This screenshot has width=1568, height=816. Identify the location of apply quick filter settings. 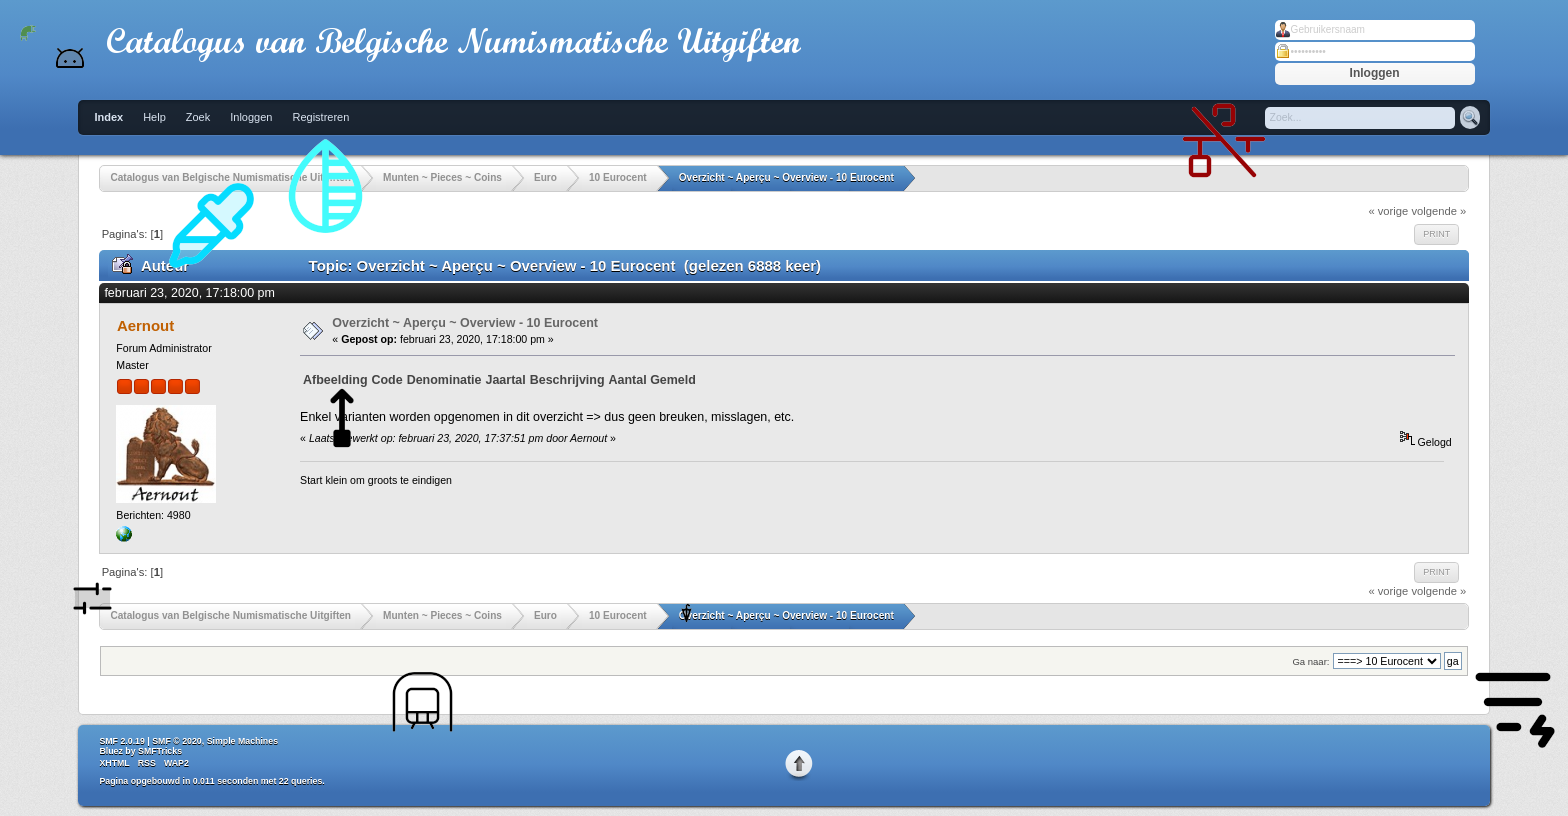
(1513, 702).